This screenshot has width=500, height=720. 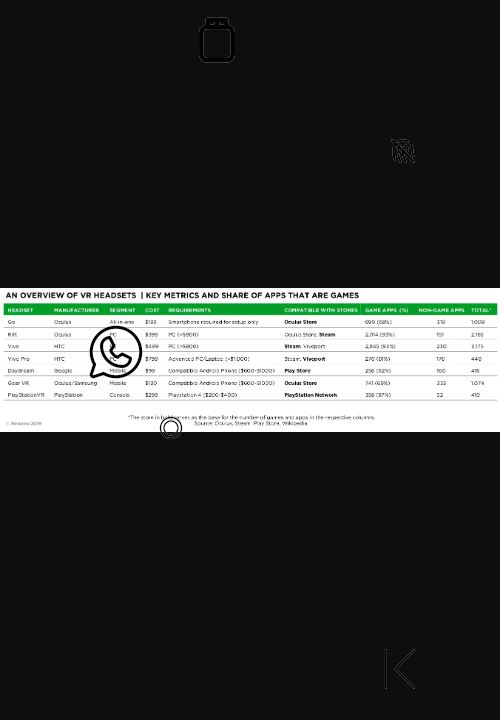 I want to click on disable fingerprint authentication, so click(x=403, y=151).